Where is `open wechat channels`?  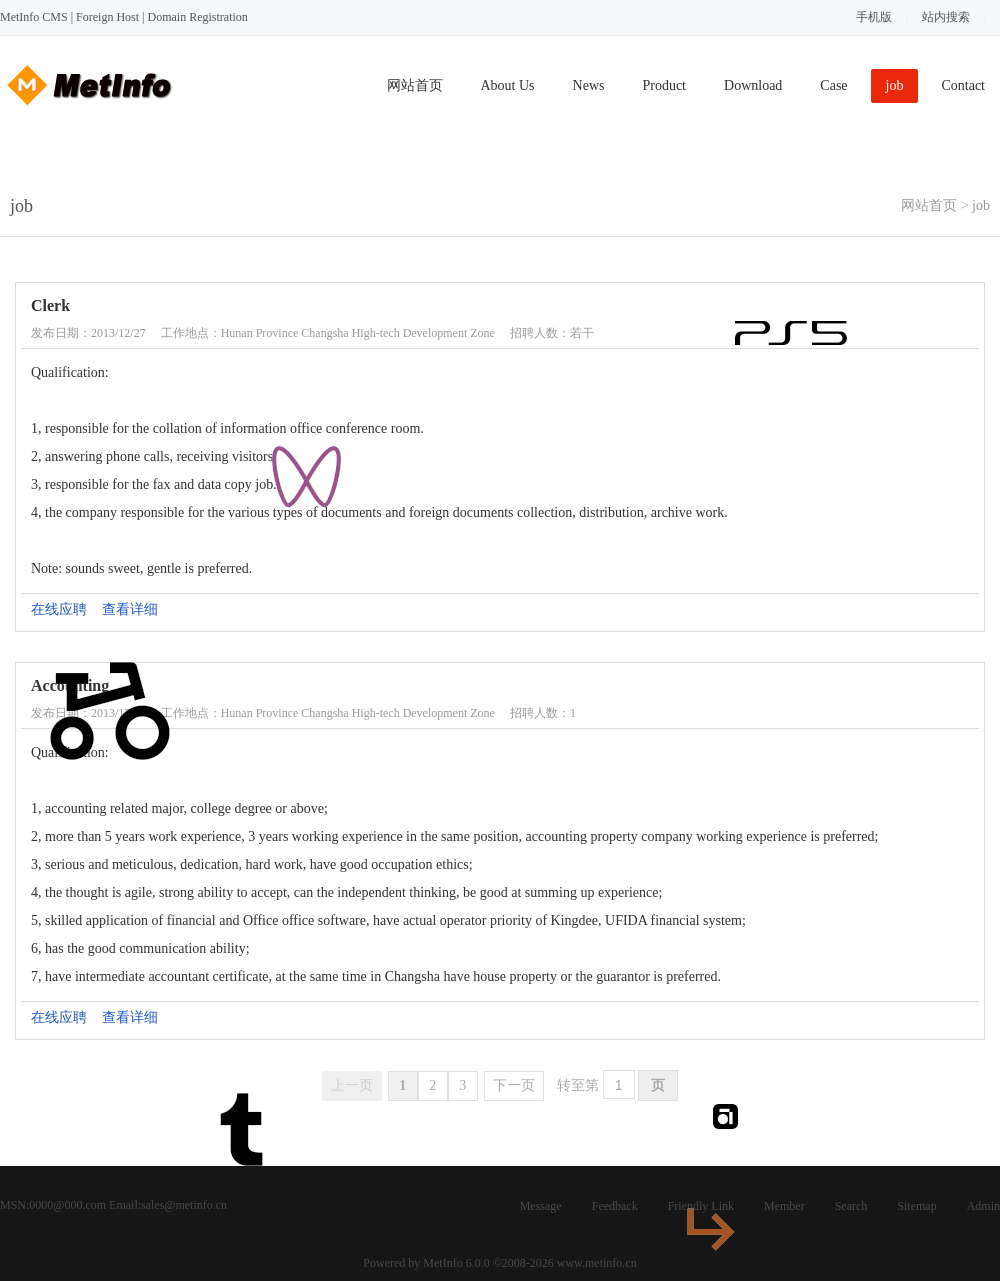
open wechat channels is located at coordinates (306, 476).